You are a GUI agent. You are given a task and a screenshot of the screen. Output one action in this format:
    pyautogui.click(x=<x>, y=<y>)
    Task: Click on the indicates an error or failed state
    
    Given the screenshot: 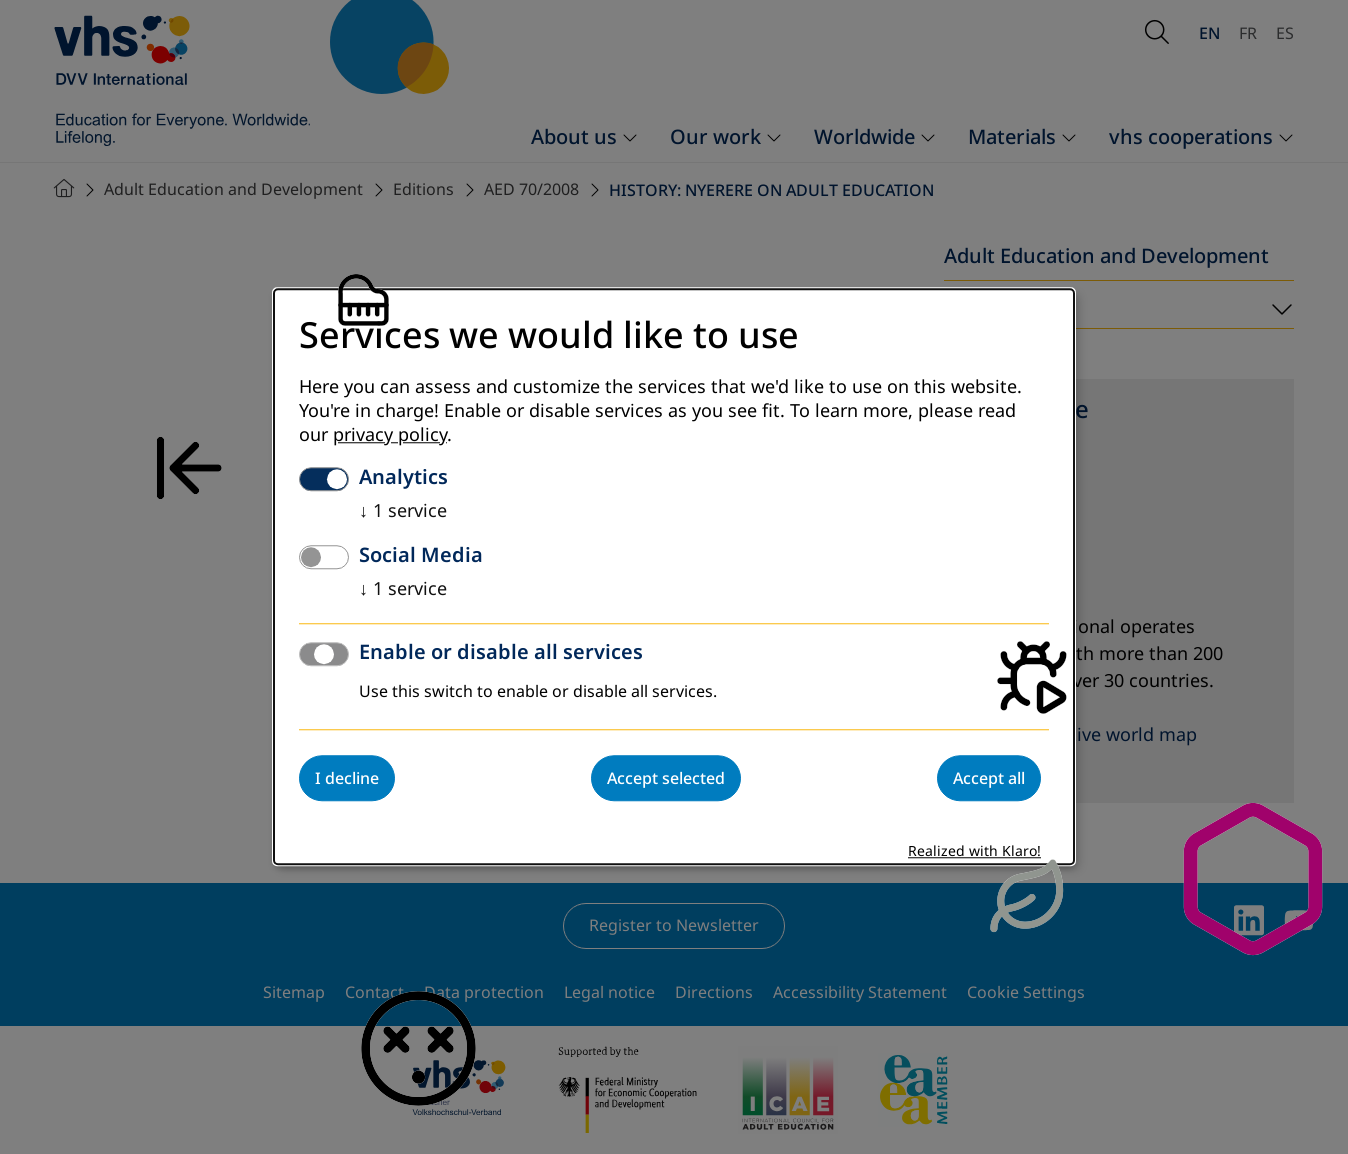 What is the action you would take?
    pyautogui.click(x=418, y=1048)
    